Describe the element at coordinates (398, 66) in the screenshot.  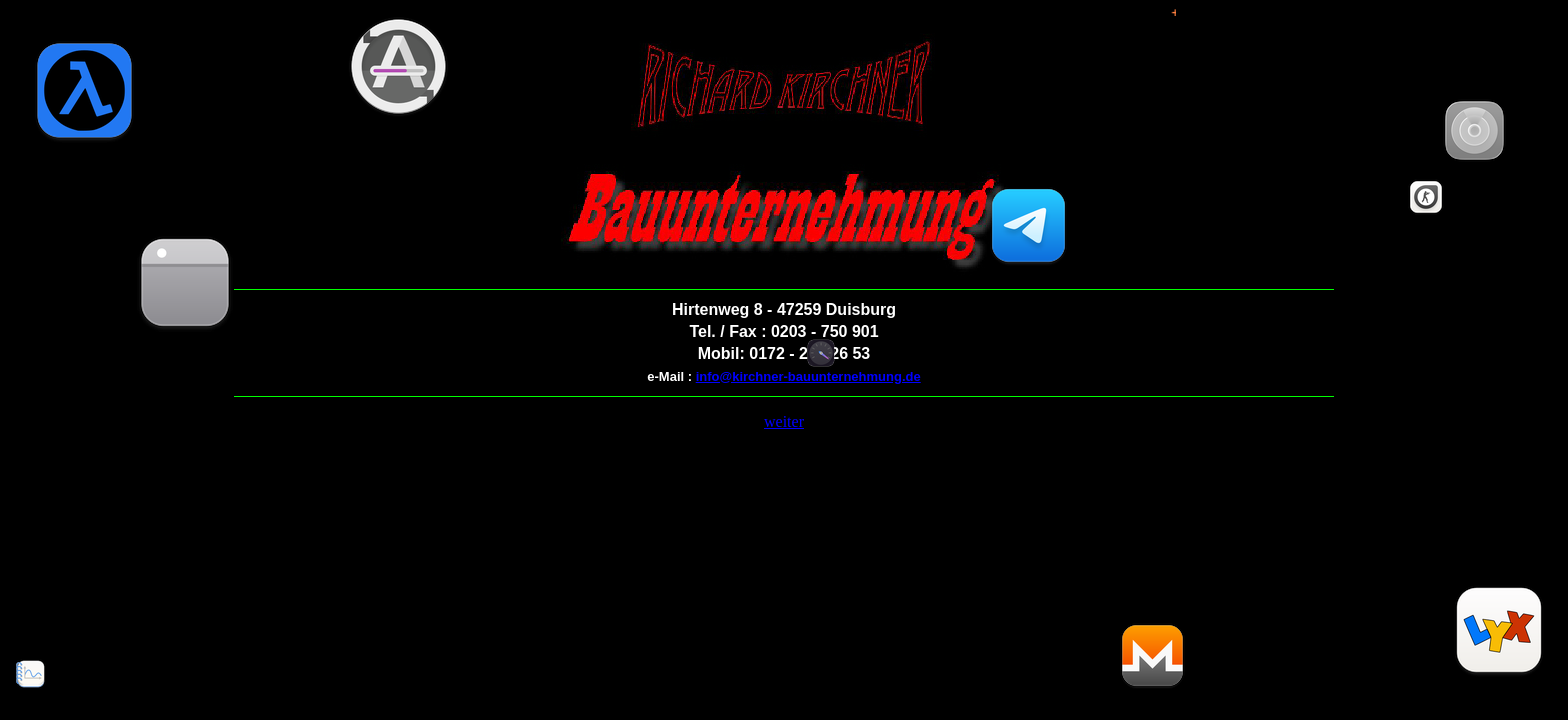
I see `check for available software updates` at that location.